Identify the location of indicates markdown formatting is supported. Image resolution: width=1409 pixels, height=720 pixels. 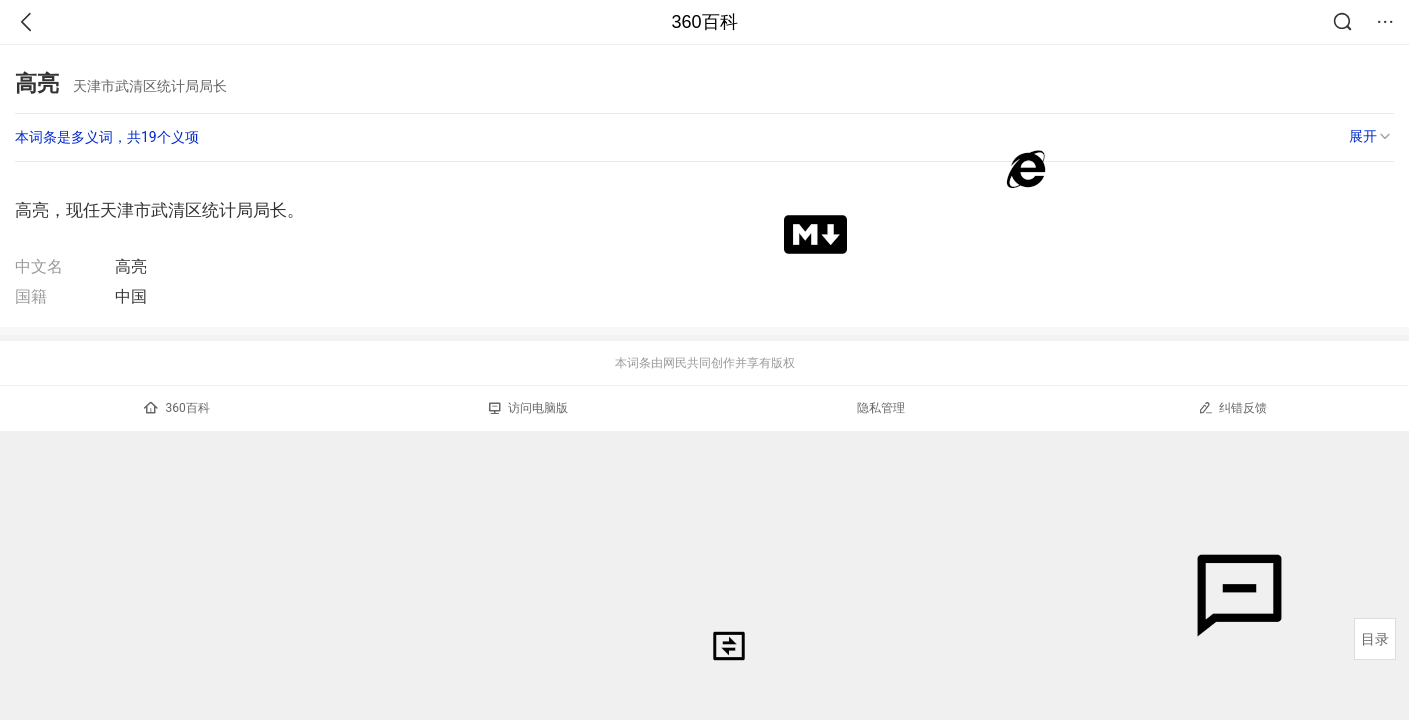
(815, 234).